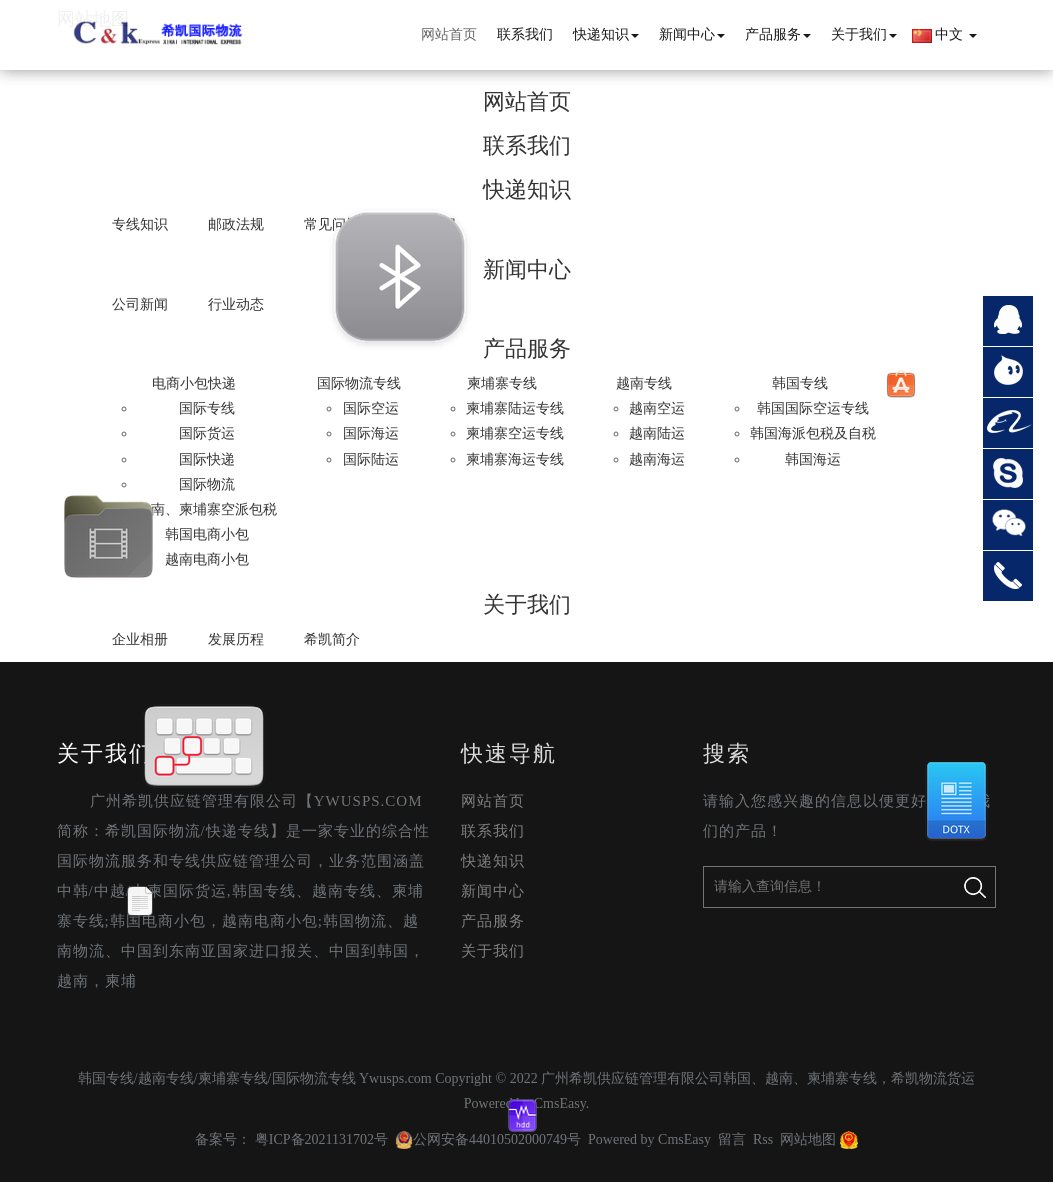 The width and height of the screenshot is (1053, 1182). What do you see at coordinates (108, 536) in the screenshot?
I see `open your videos folder` at bounding box center [108, 536].